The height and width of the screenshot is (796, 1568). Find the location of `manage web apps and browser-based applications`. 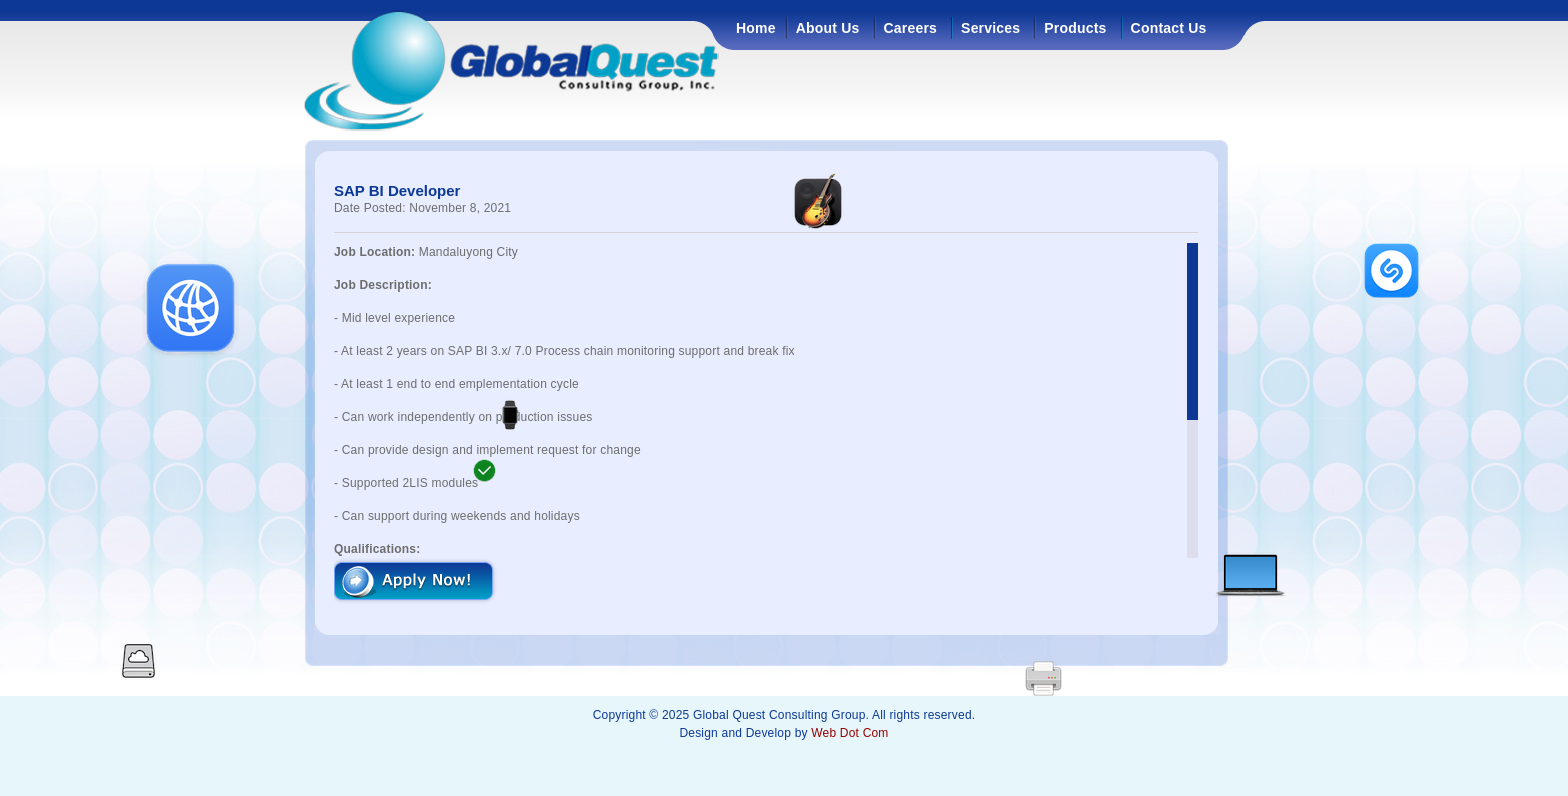

manage web apps and browser-based applications is located at coordinates (190, 309).